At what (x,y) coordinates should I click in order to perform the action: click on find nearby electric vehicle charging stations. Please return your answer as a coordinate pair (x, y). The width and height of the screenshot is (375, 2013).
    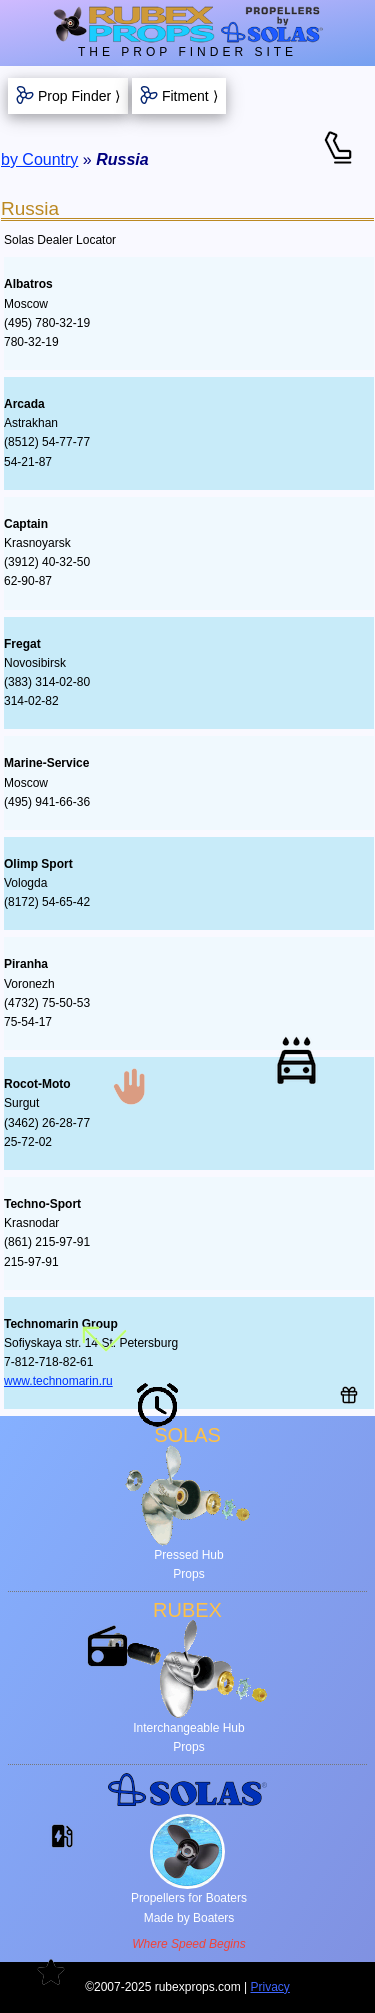
    Looking at the image, I should click on (62, 1836).